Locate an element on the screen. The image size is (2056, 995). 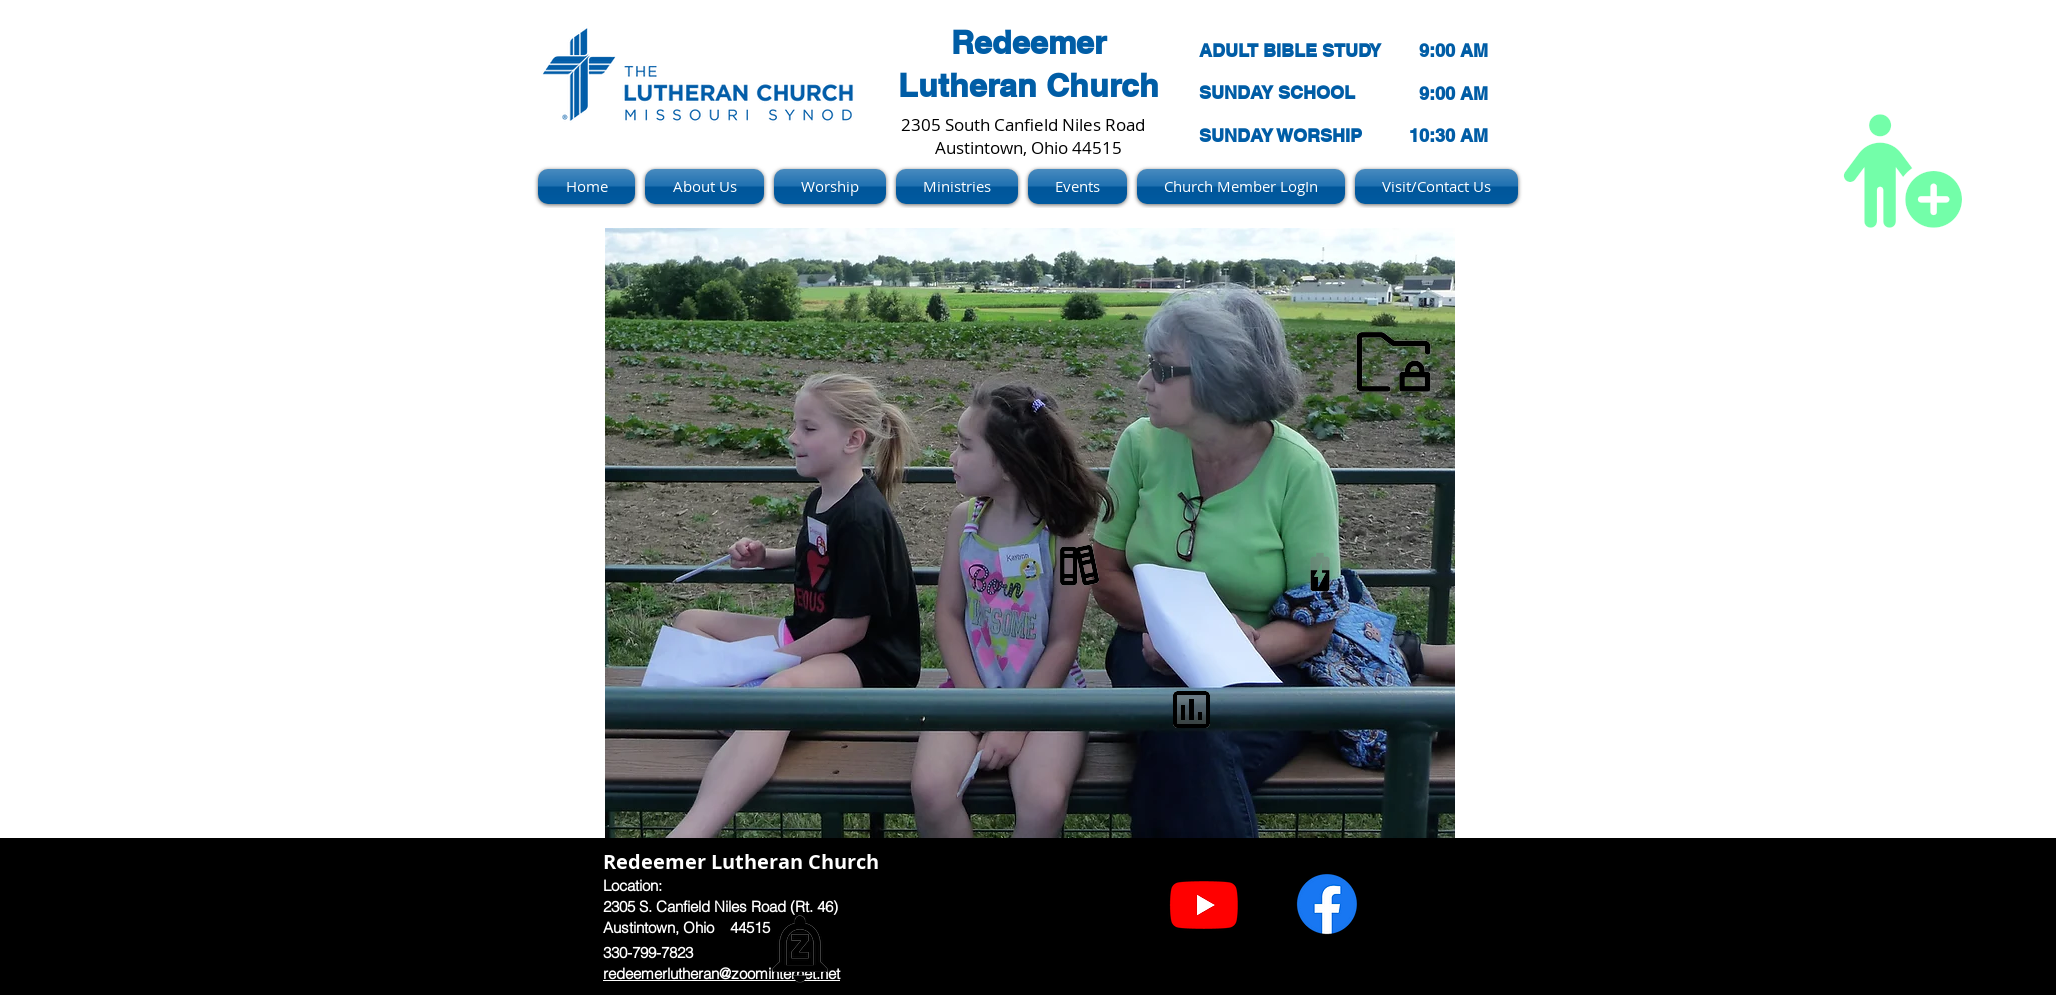
indicates battery is charging at 60% capacity is located at coordinates (1320, 572).